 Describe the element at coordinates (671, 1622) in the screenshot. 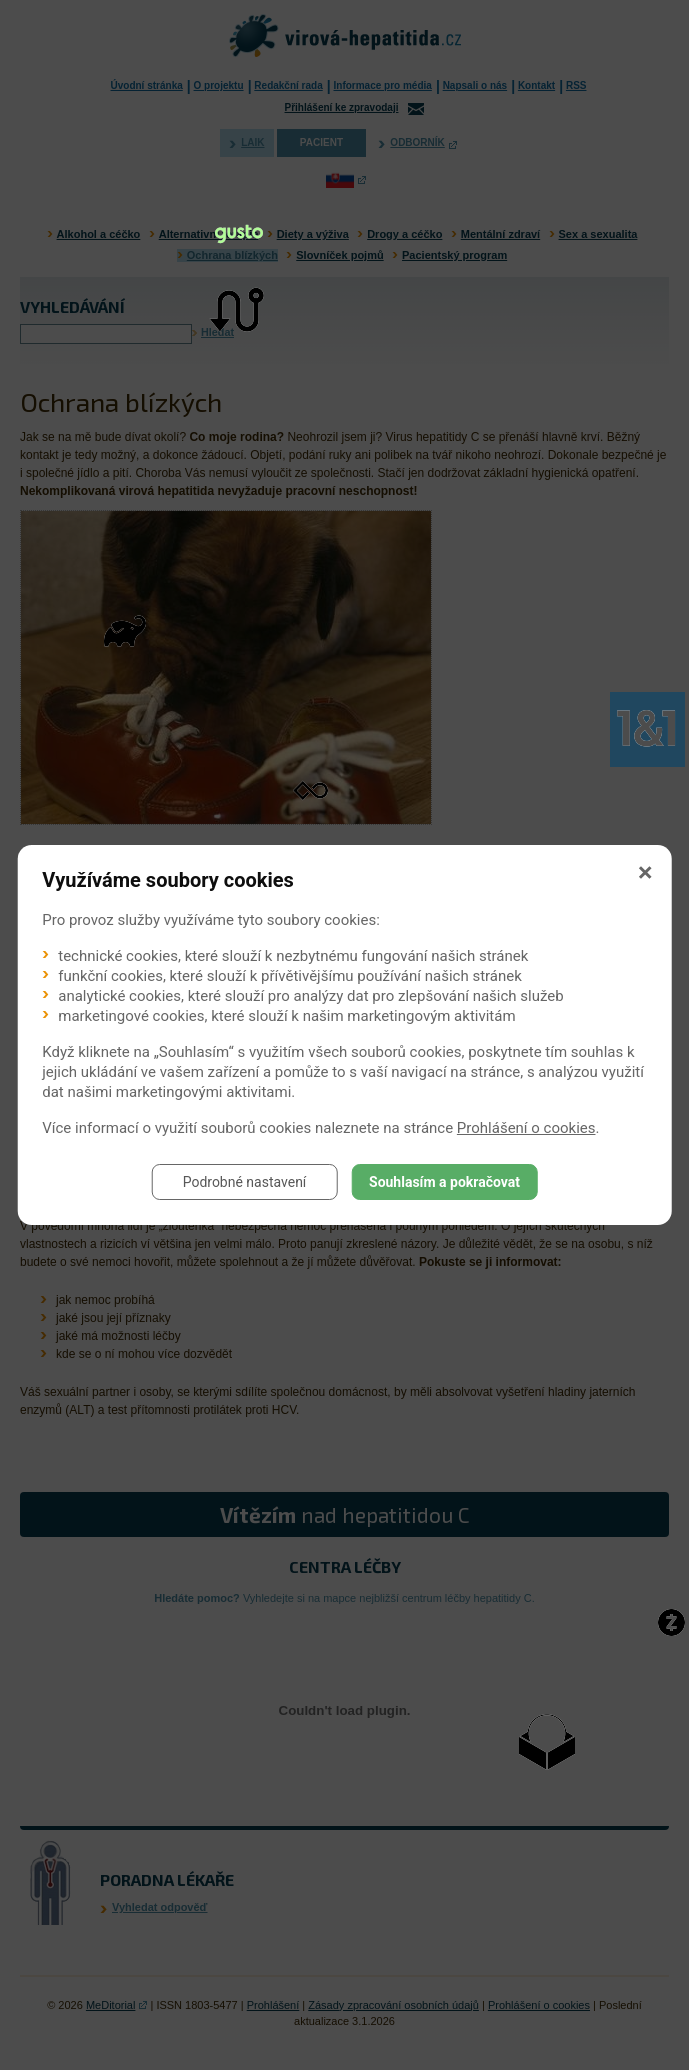

I see `zcash cryptocurrency logo` at that location.